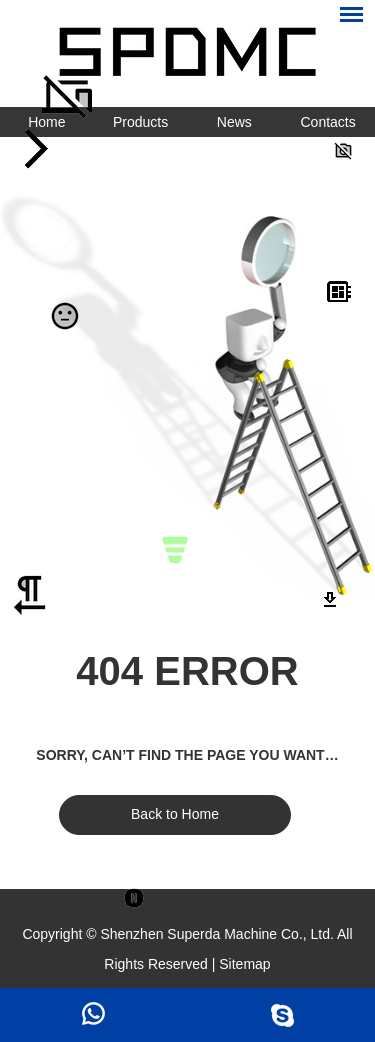  I want to click on device linking is disabled or unavailable, so click(67, 97).